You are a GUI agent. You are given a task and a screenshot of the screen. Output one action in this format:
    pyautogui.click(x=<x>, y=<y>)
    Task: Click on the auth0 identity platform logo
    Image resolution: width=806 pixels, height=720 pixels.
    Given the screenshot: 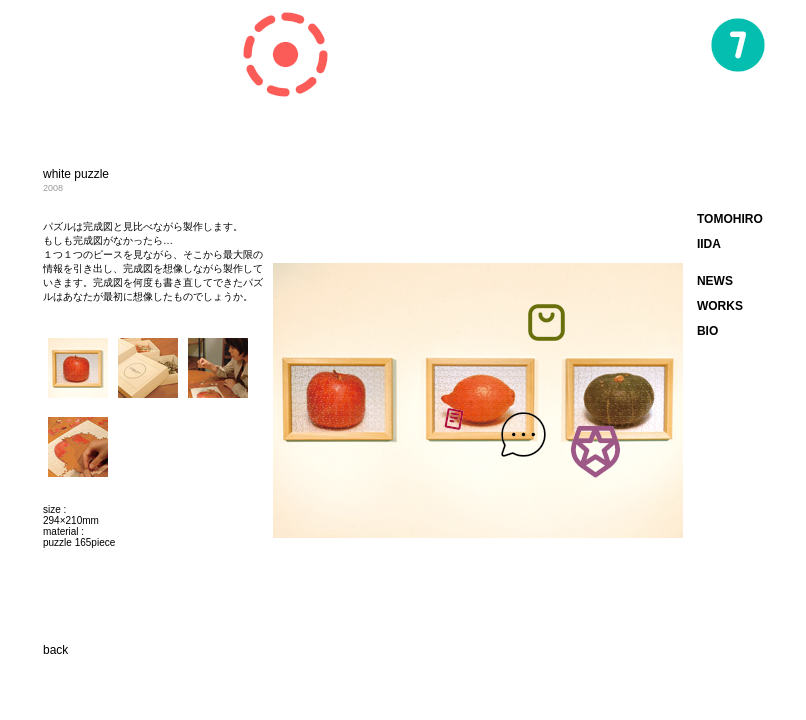 What is the action you would take?
    pyautogui.click(x=595, y=450)
    